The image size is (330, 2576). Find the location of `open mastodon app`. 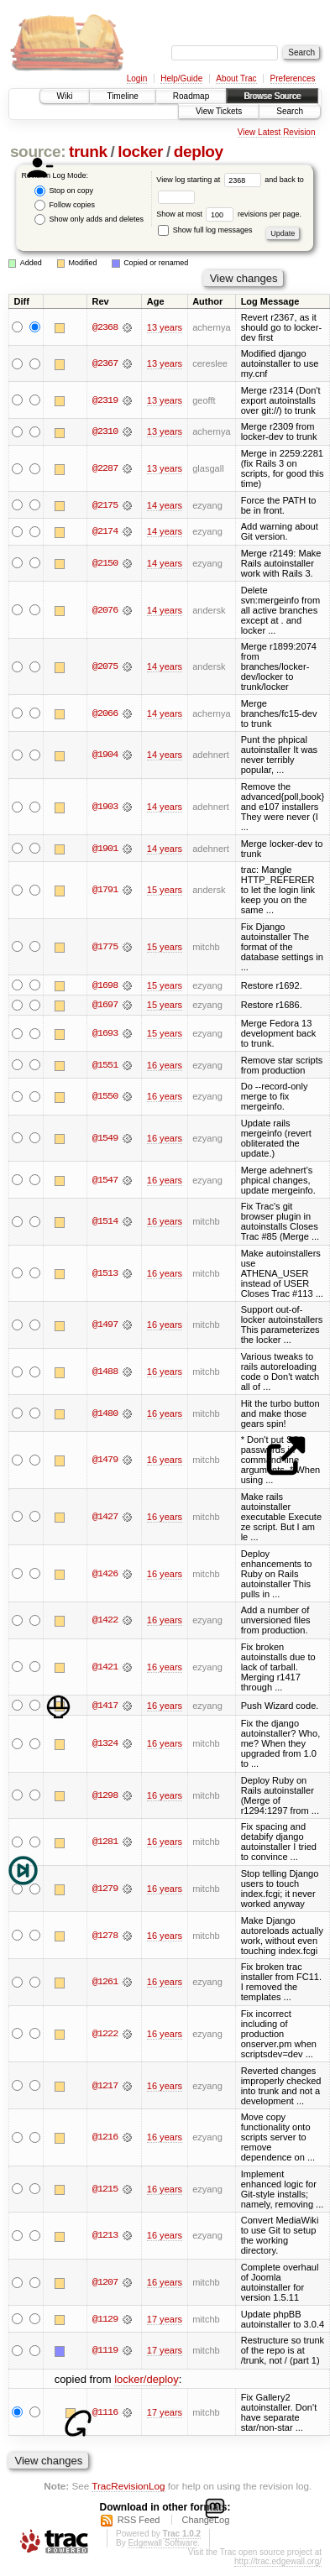

open mastodon app is located at coordinates (215, 2508).